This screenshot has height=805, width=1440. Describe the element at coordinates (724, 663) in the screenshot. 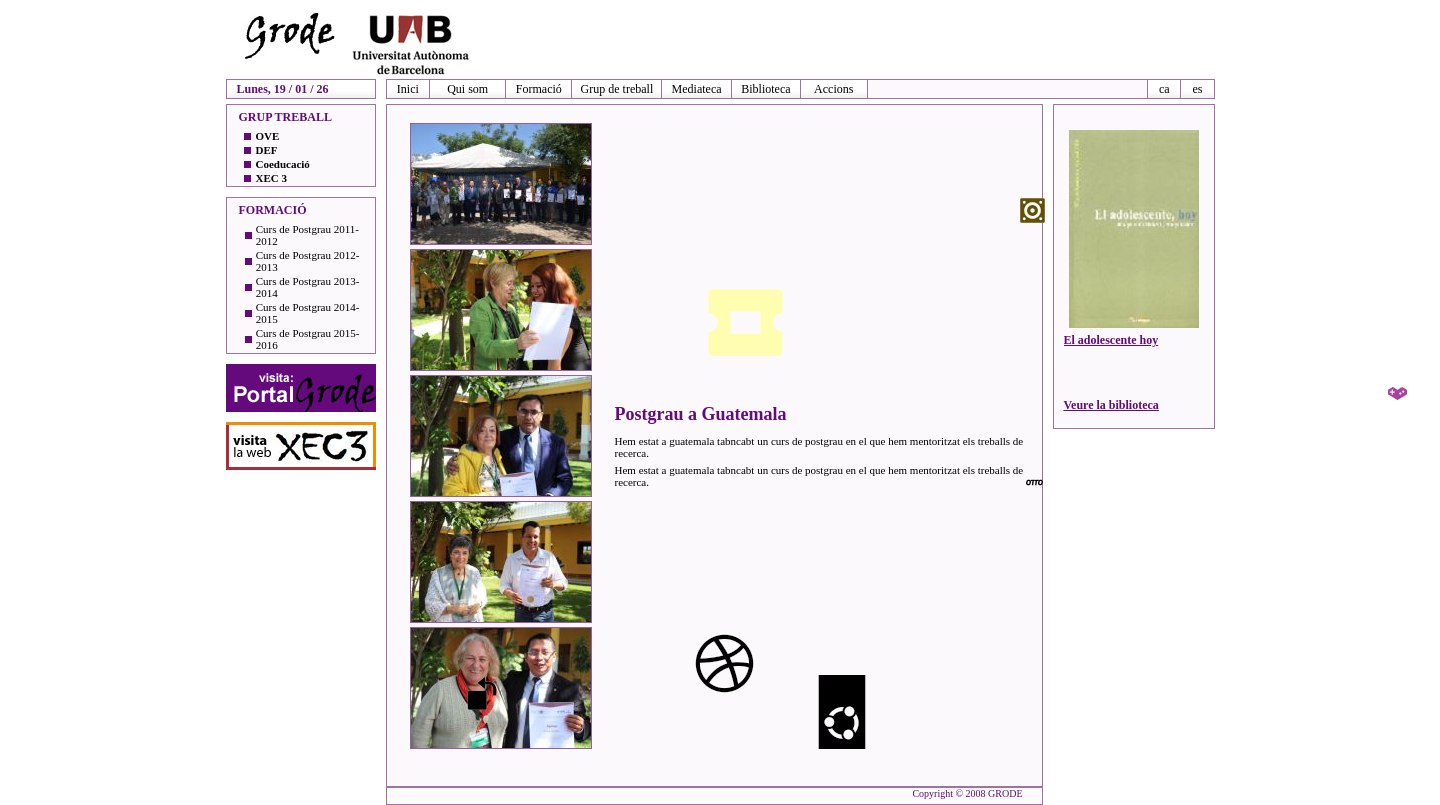

I see `visit Dribbble profile or portfolio` at that location.